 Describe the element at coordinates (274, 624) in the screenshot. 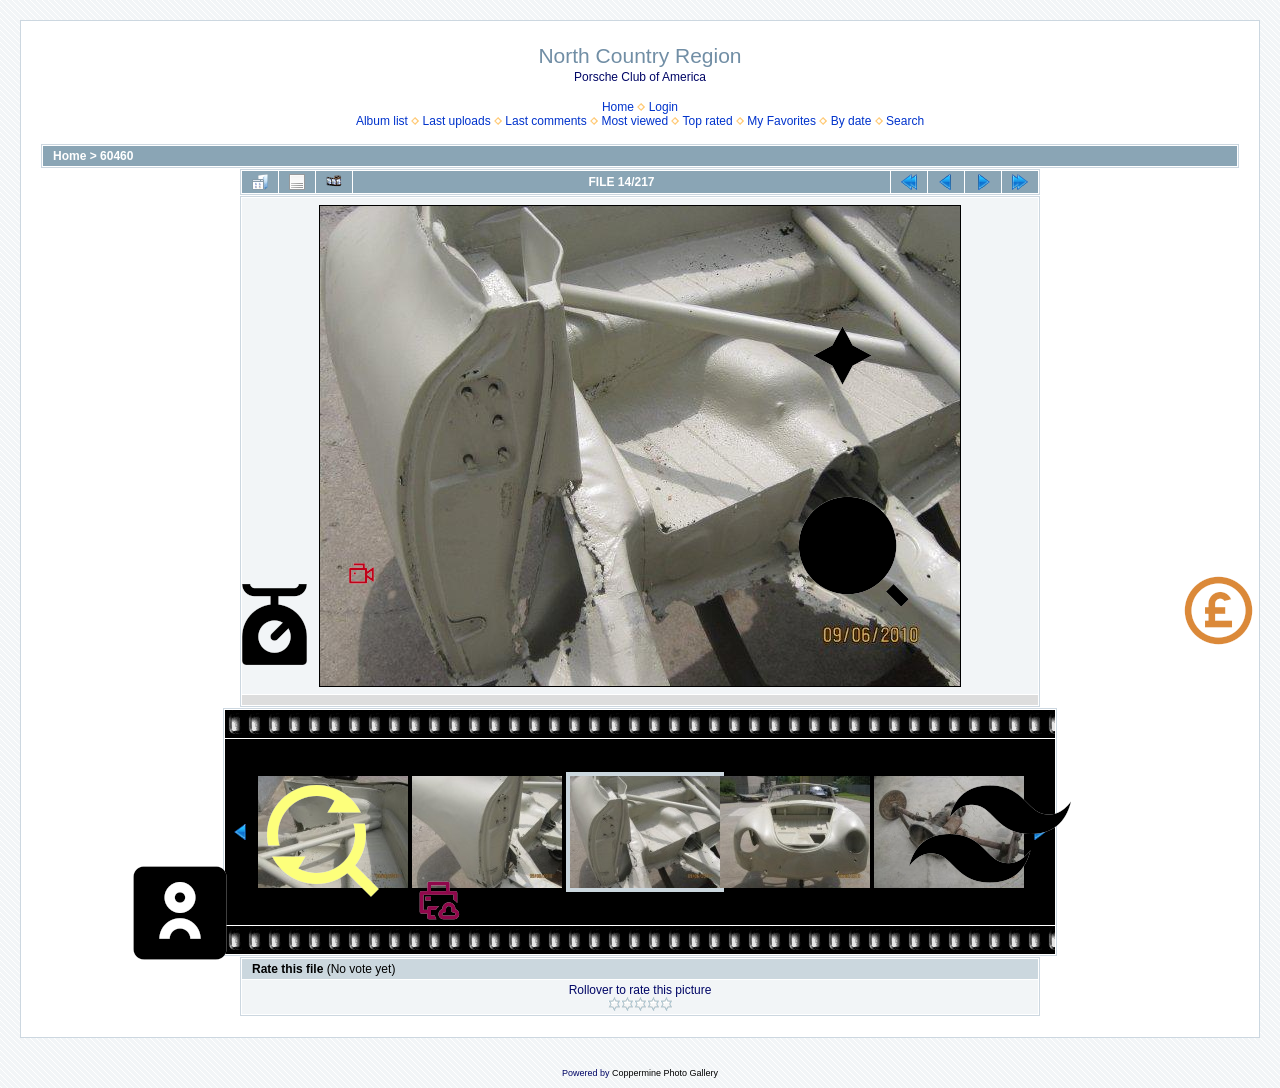

I see `view weight or measurement settings` at that location.